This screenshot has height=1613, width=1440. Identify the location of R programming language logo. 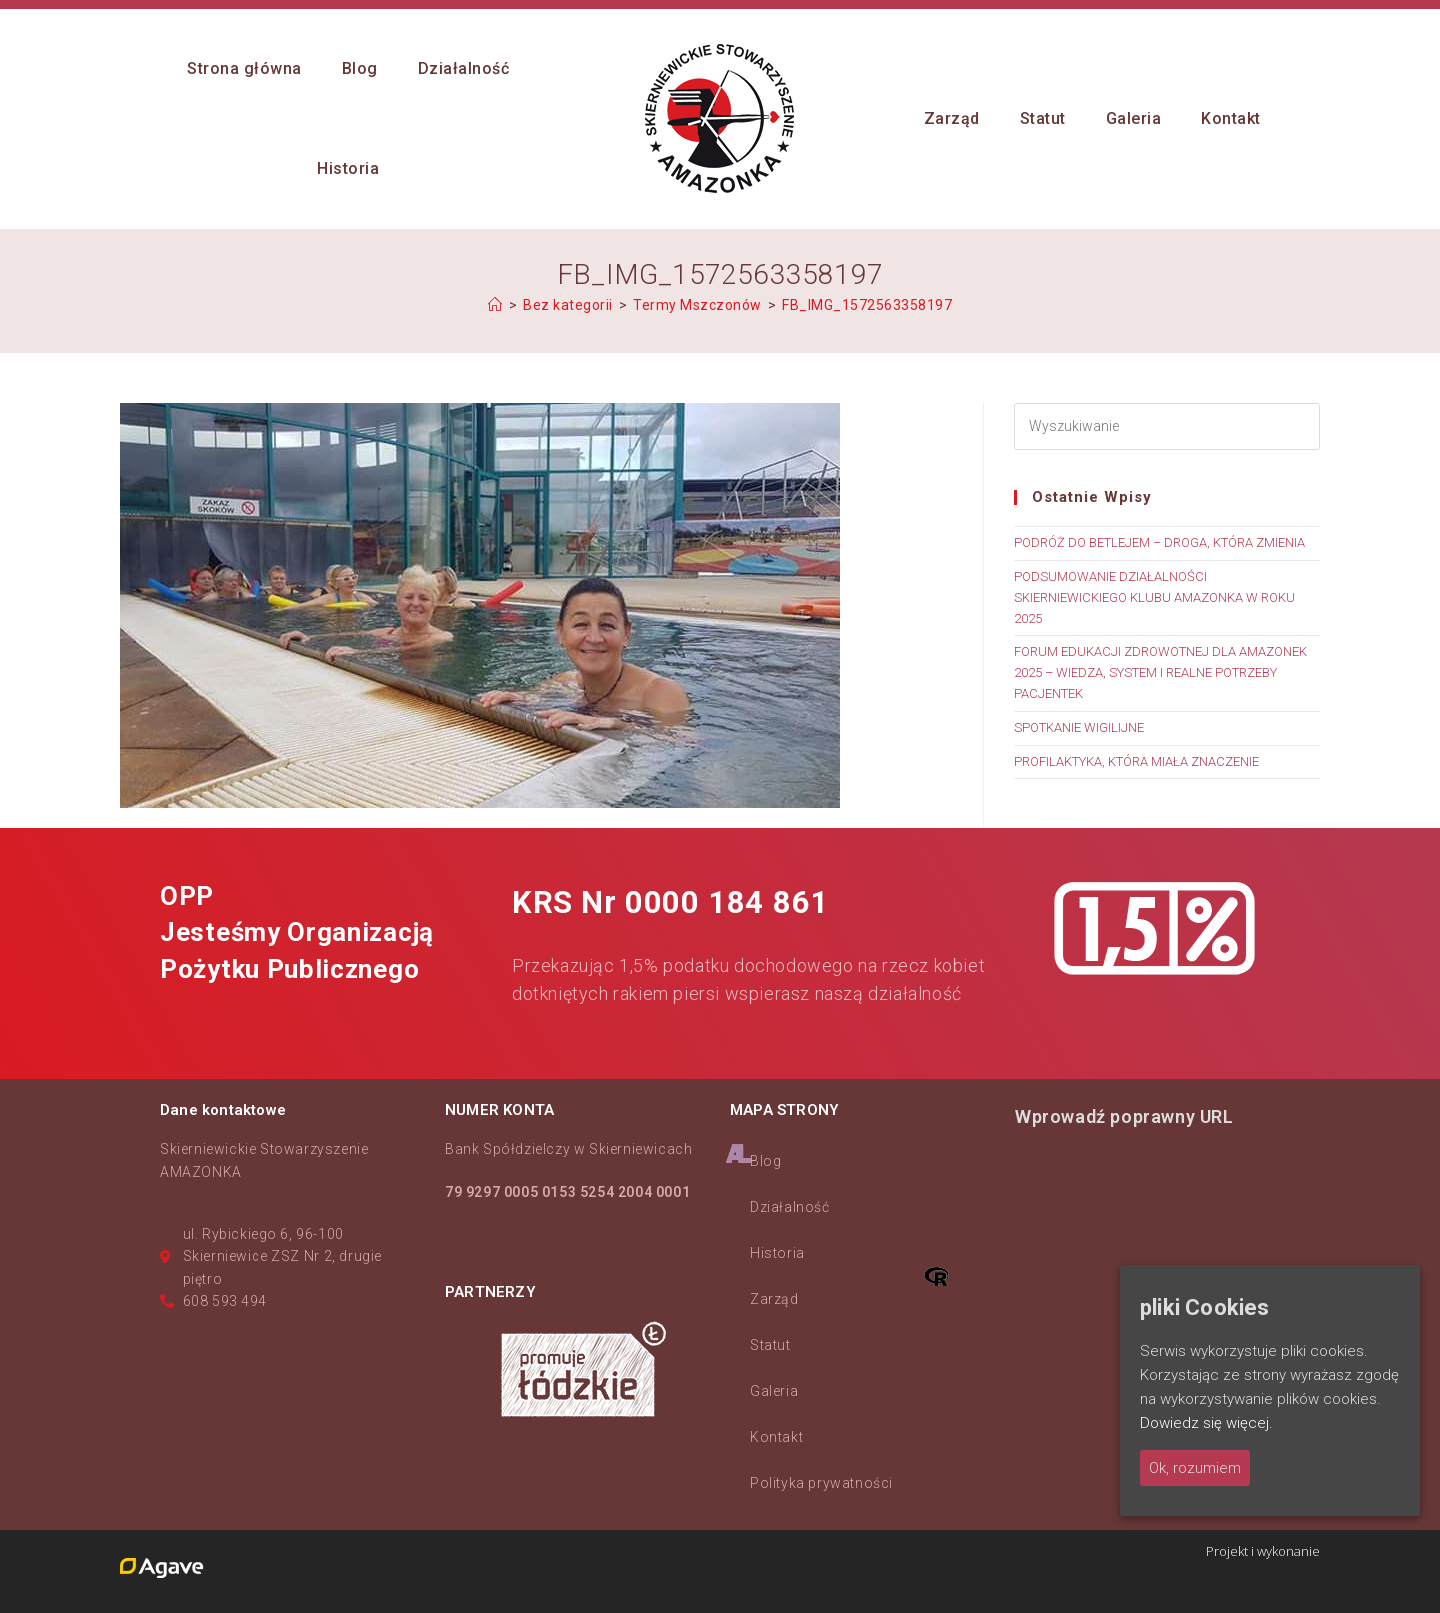
(936, 1276).